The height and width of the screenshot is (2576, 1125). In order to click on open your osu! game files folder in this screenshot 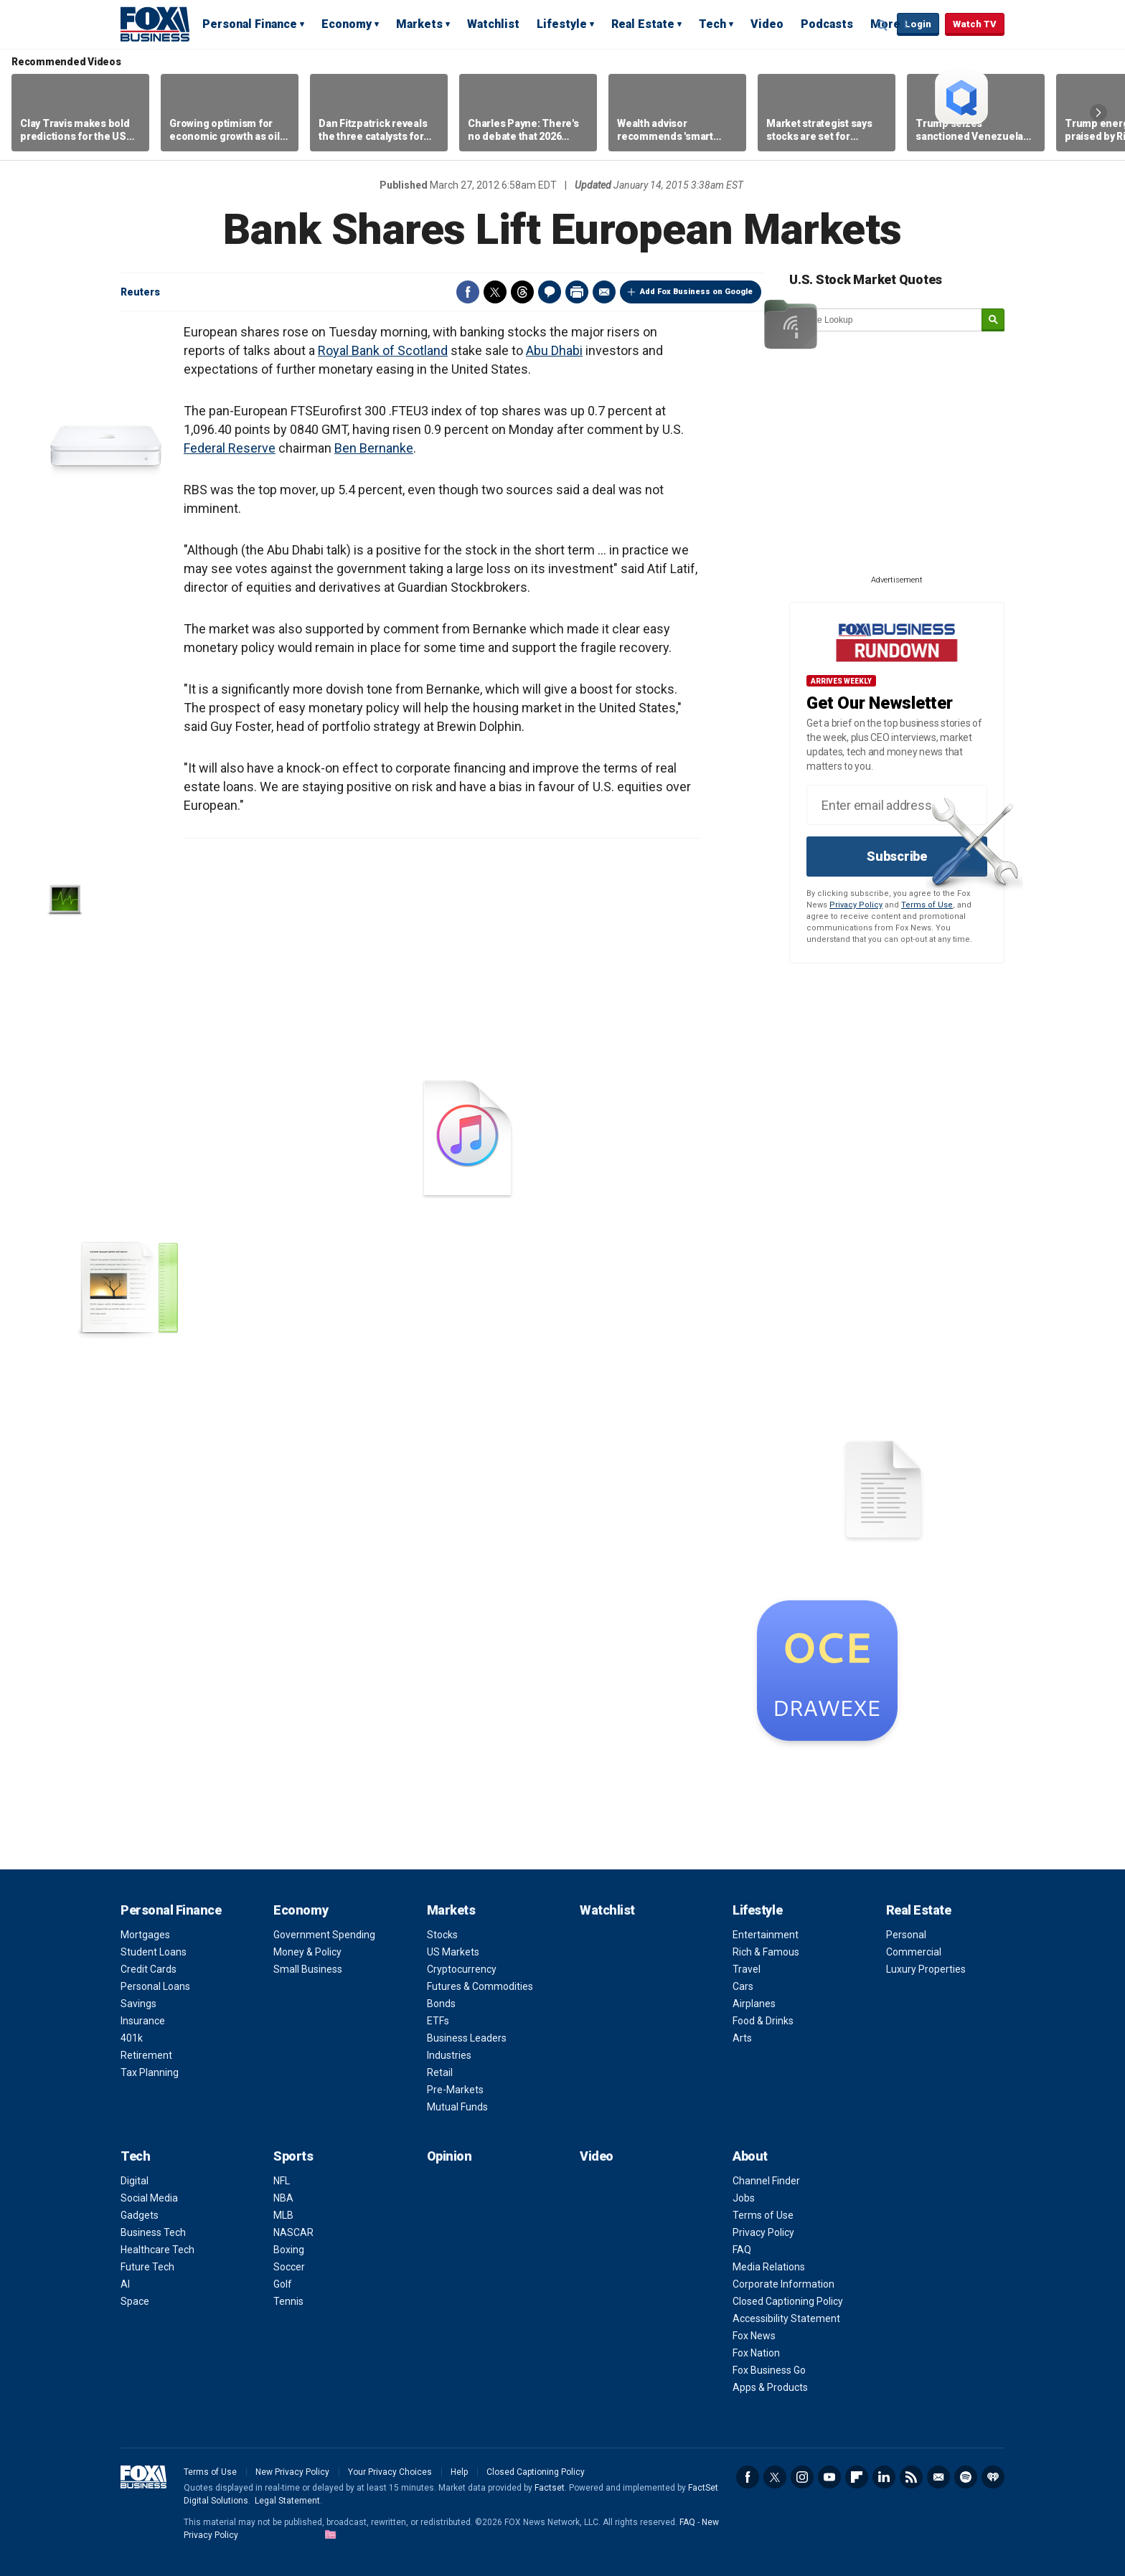, I will do `click(330, 2534)`.